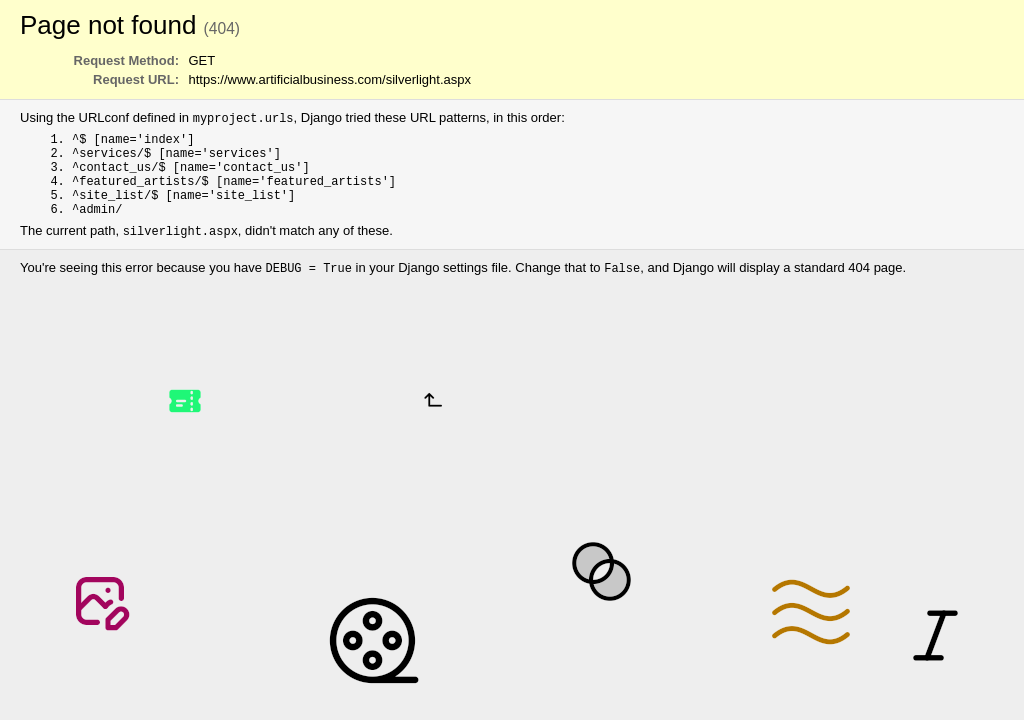 The height and width of the screenshot is (720, 1024). What do you see at coordinates (811, 612) in the screenshot?
I see `indicates water or aquatic features` at bounding box center [811, 612].